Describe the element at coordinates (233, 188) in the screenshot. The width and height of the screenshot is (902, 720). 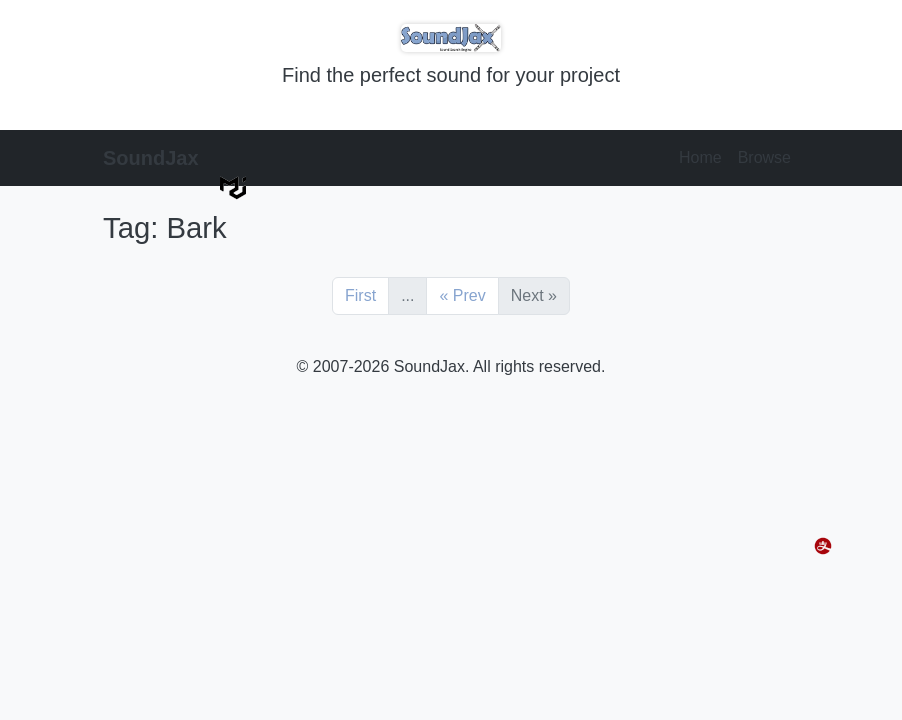
I see `MUI (Material UI) brand logo` at that location.